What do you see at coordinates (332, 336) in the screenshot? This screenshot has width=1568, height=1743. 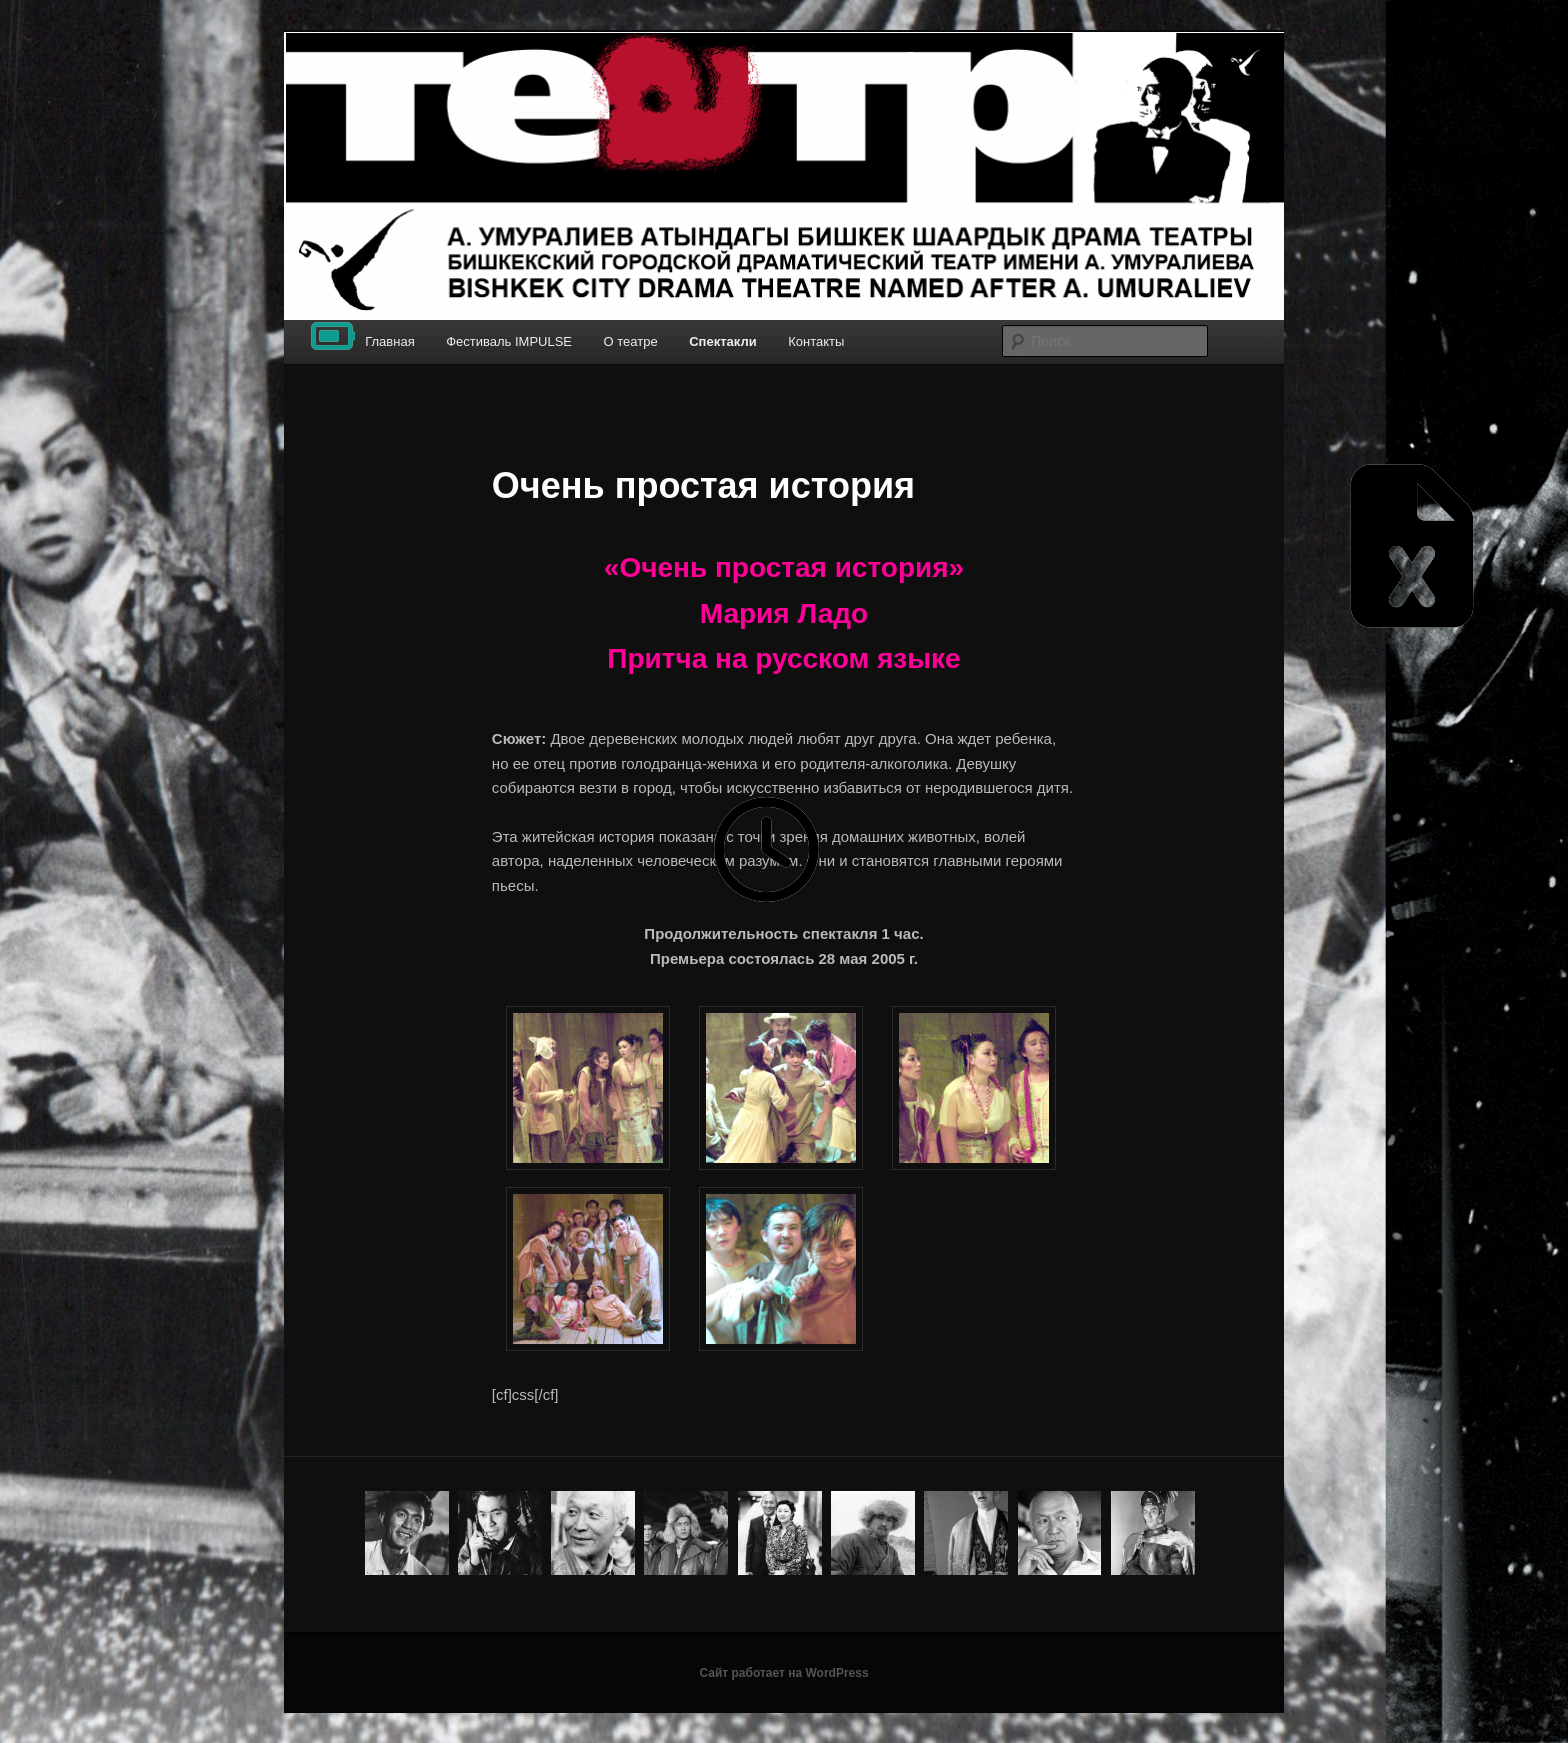 I see `indicates battery level at 75%` at bounding box center [332, 336].